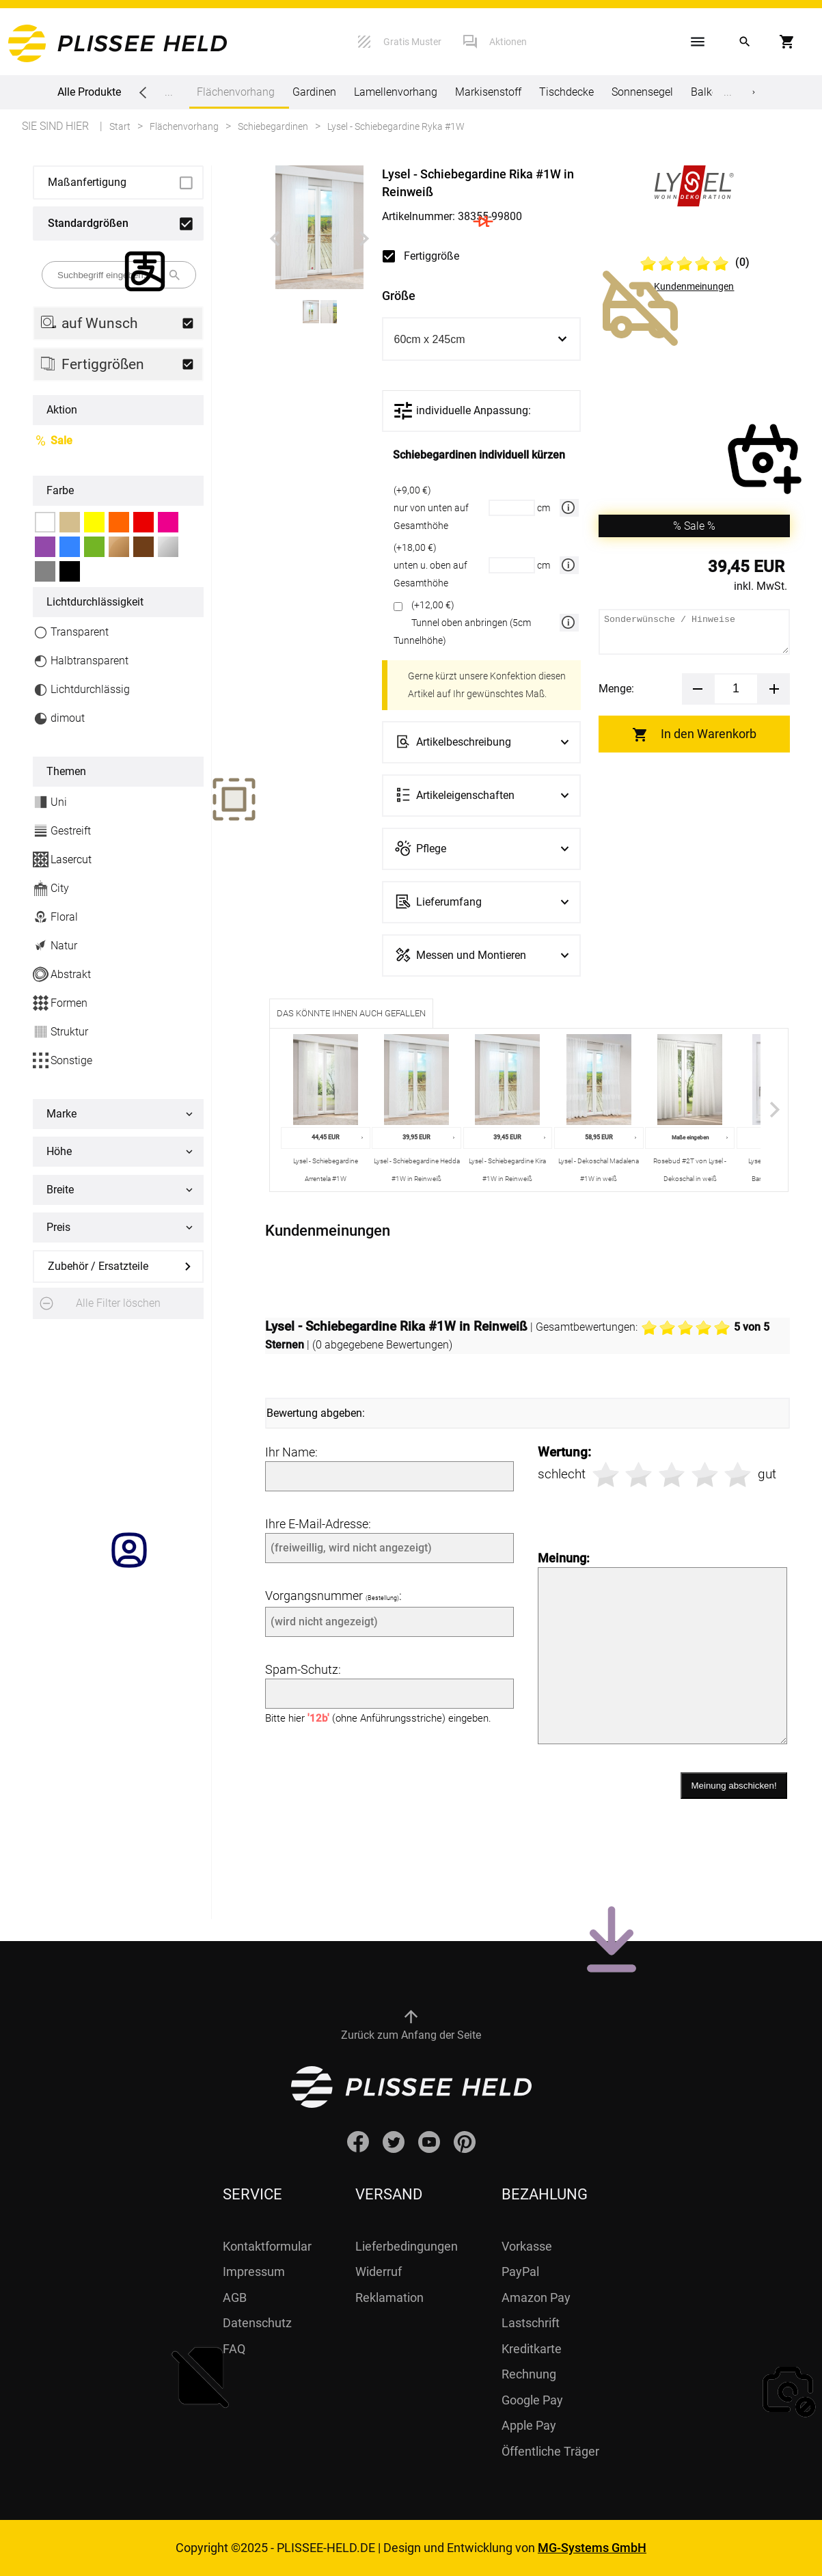 The image size is (822, 2576). Describe the element at coordinates (201, 2376) in the screenshot. I see `no sim card detected` at that location.